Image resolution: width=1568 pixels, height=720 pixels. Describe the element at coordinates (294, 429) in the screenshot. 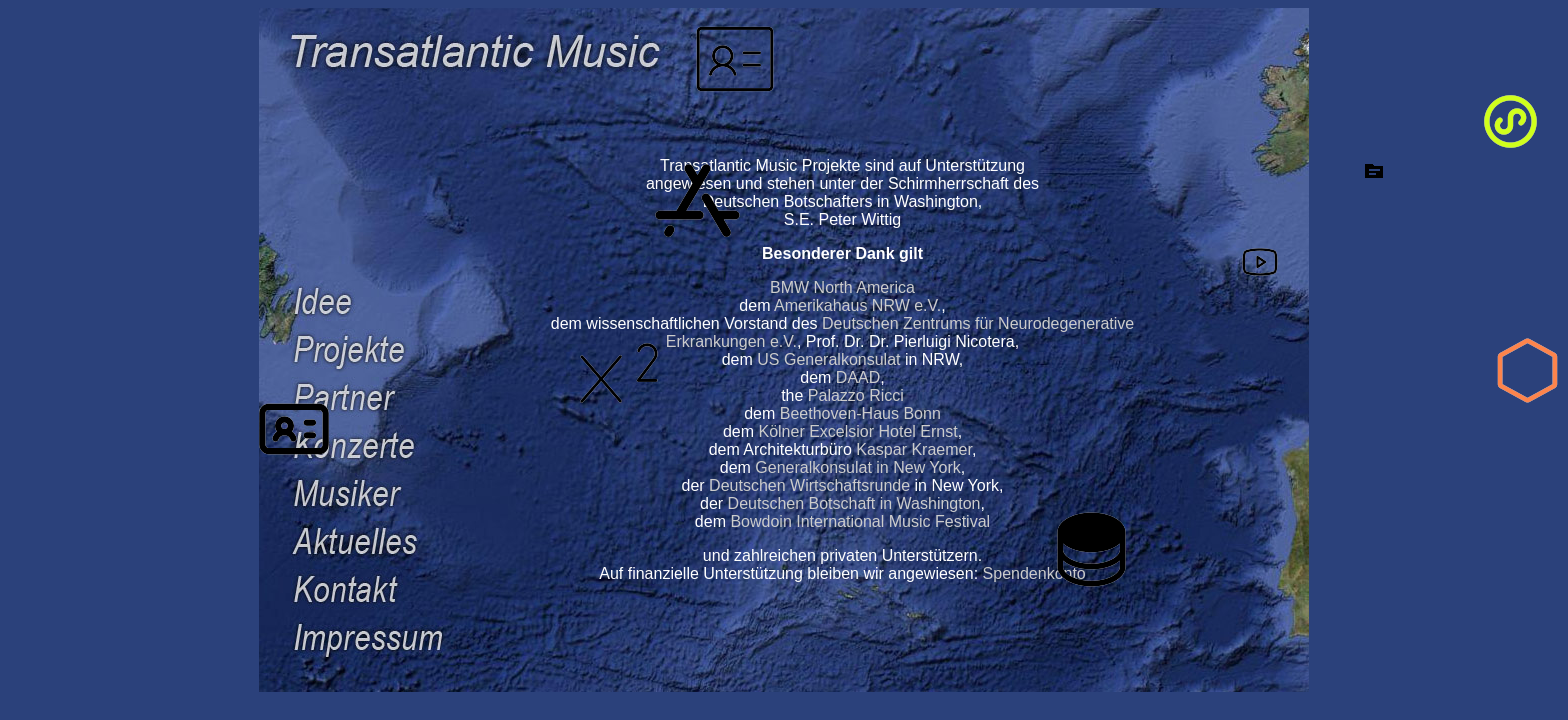

I see `view your profile or identity information` at that location.